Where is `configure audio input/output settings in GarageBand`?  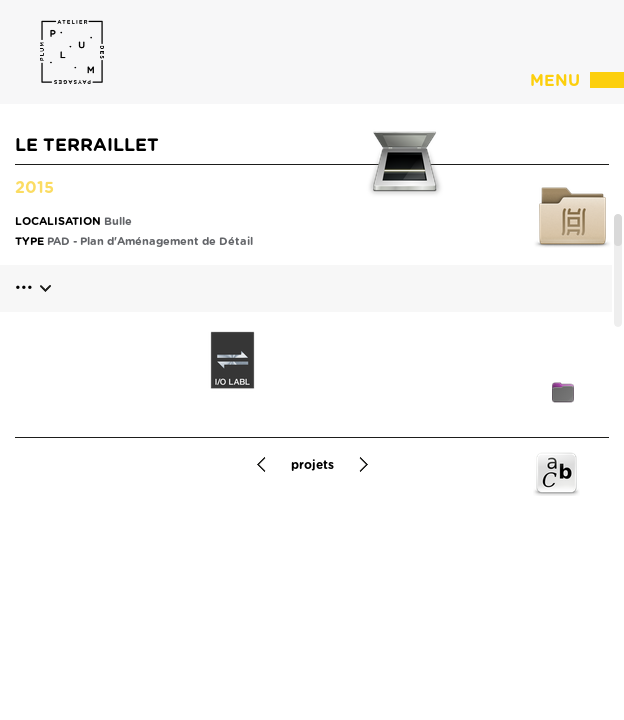
configure audio input/output settings in GarageBand is located at coordinates (232, 361).